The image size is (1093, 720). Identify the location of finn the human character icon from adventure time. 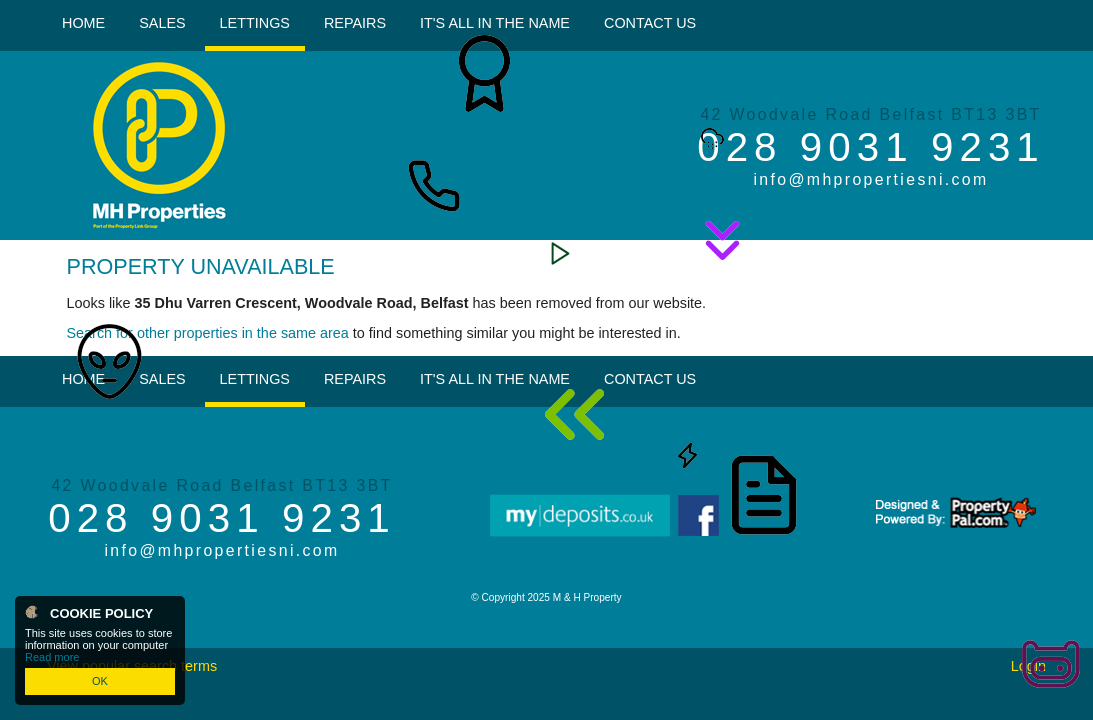
(1051, 663).